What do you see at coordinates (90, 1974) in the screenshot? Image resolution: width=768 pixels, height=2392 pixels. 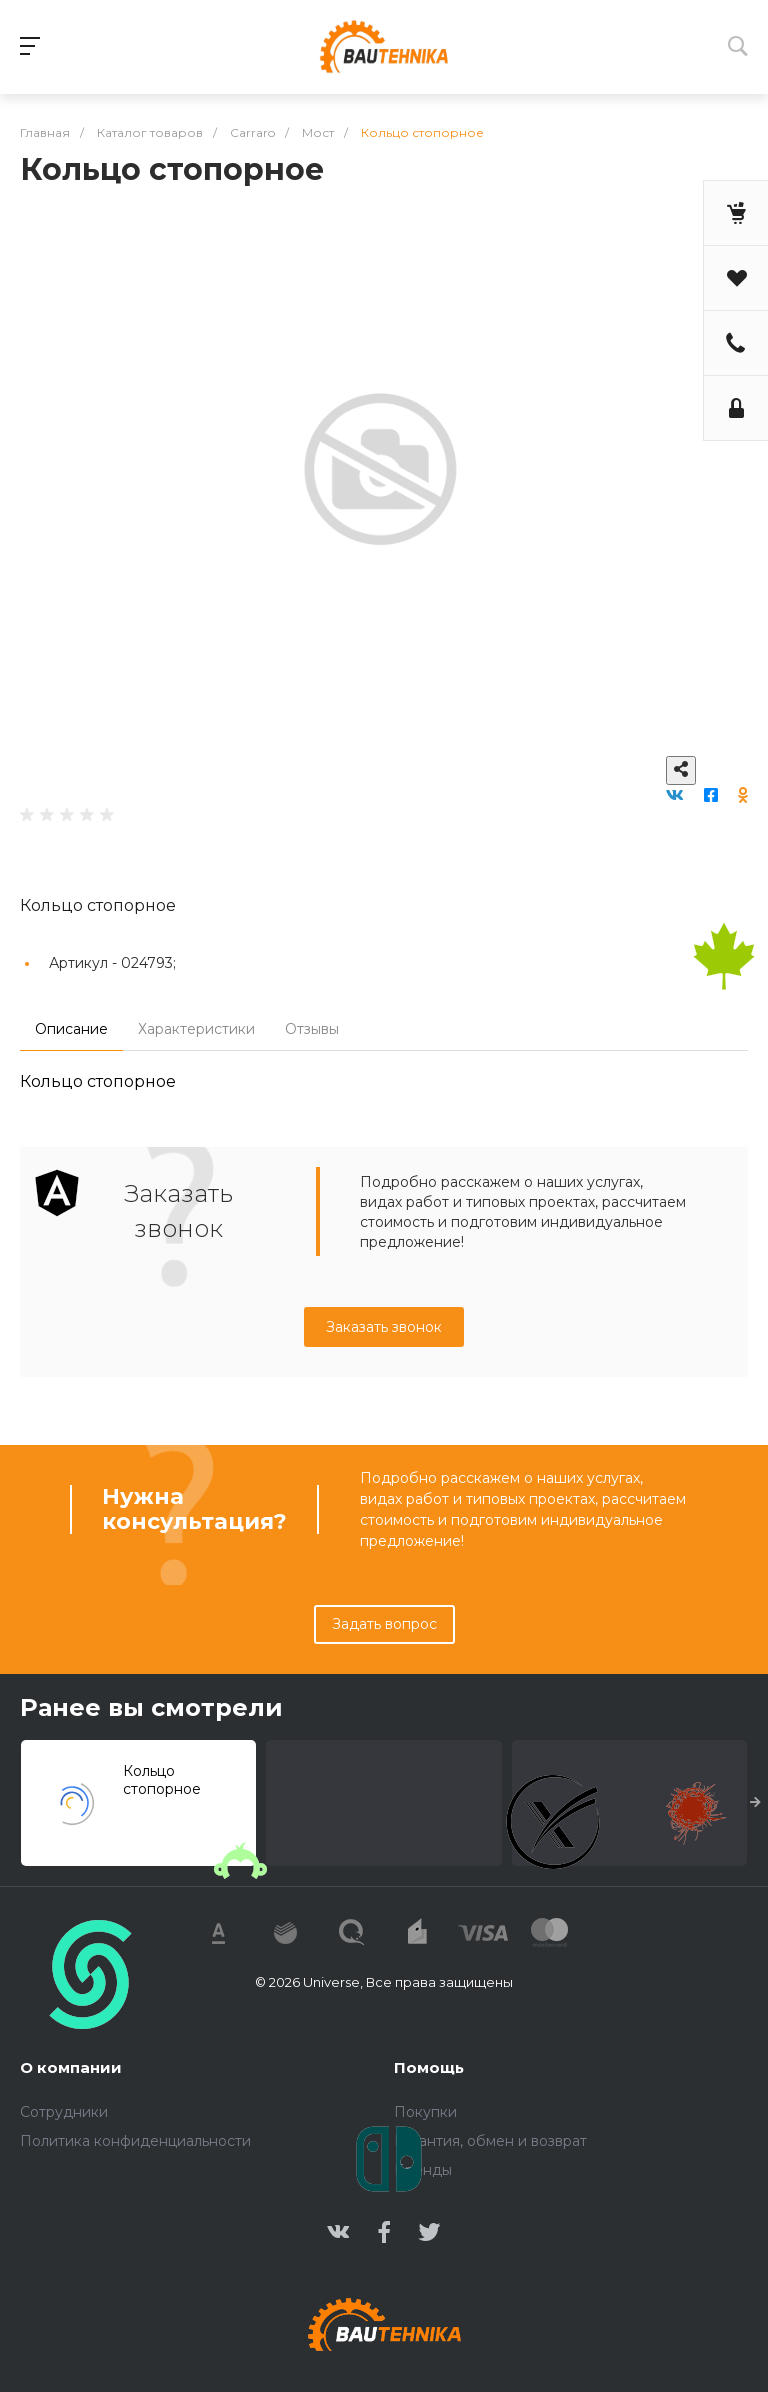 I see `upstash brand logo` at bounding box center [90, 1974].